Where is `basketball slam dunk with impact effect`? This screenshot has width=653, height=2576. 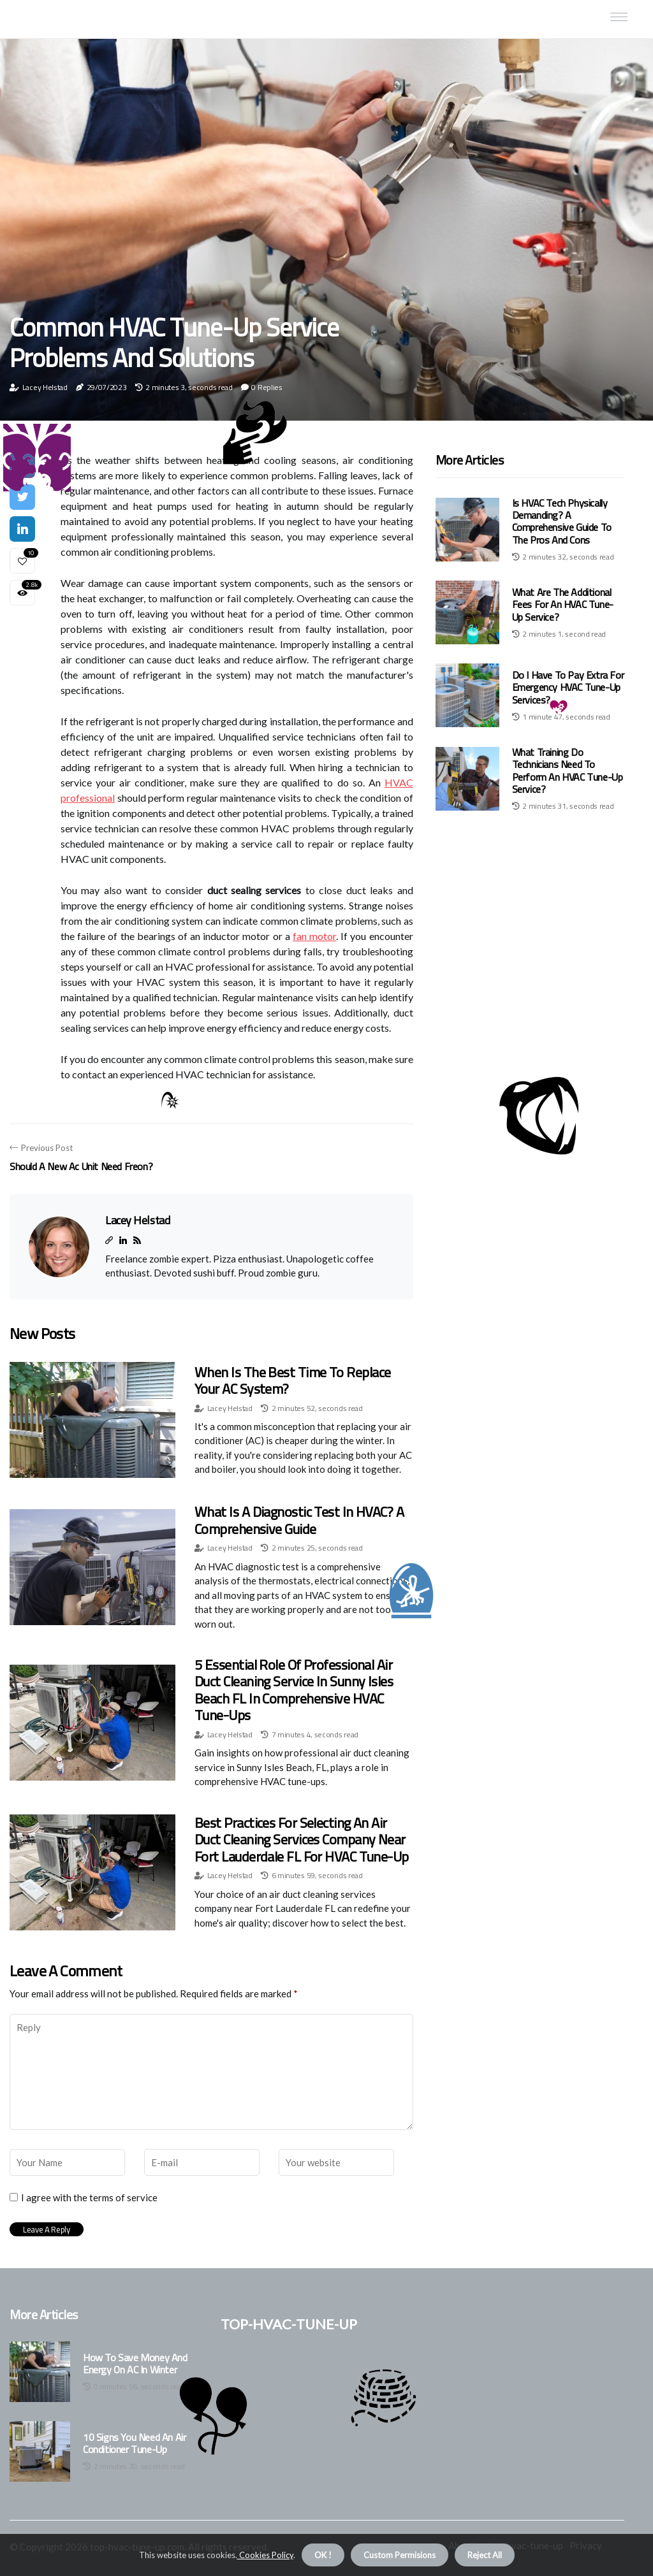 basketball slam dunk with impact effect is located at coordinates (170, 1100).